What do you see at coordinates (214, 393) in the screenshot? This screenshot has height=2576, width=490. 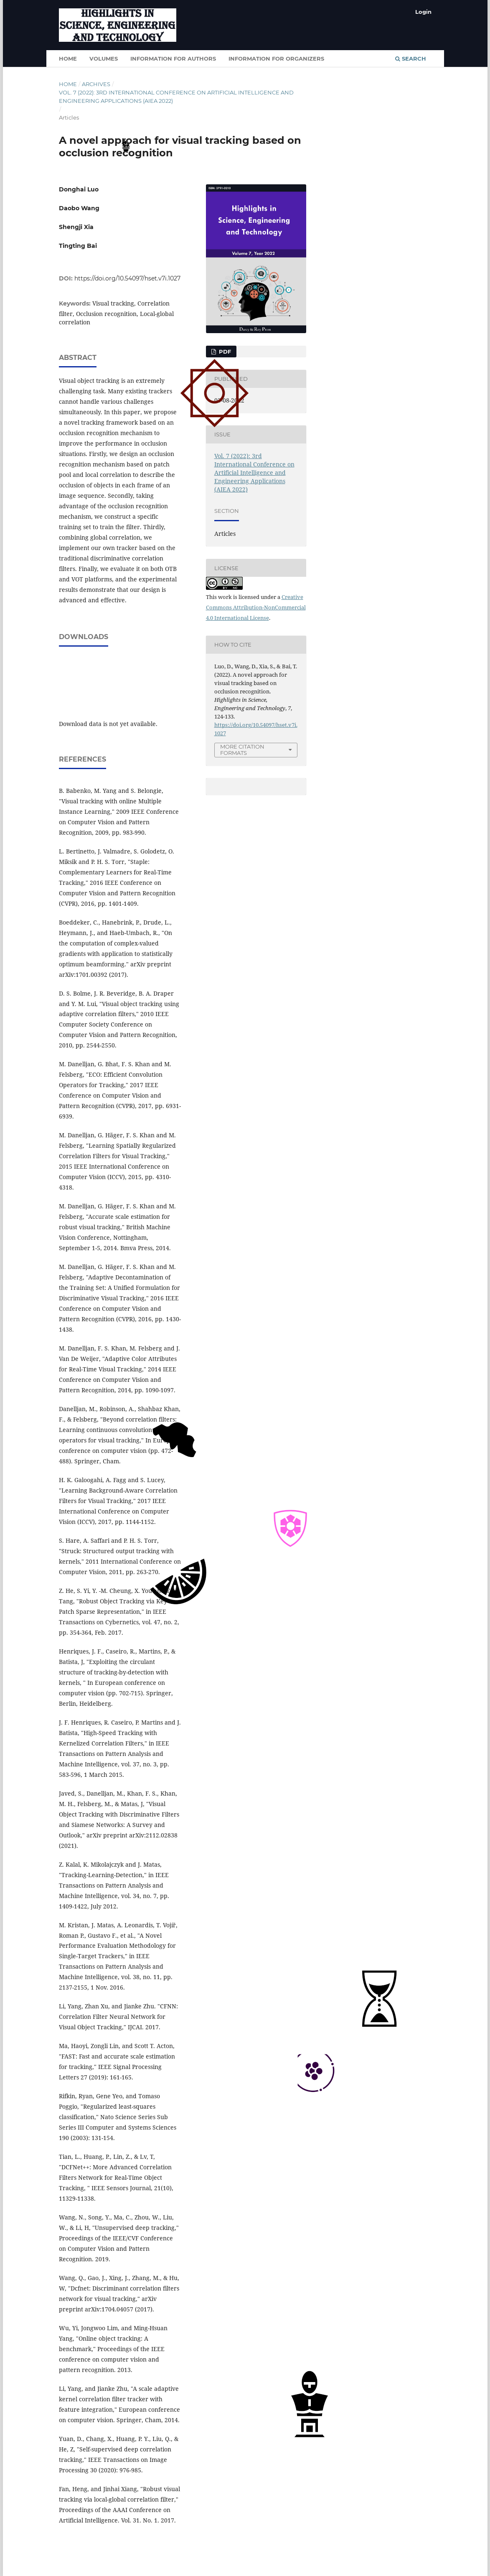 I see `indicates islamic content or quranic section marker` at bounding box center [214, 393].